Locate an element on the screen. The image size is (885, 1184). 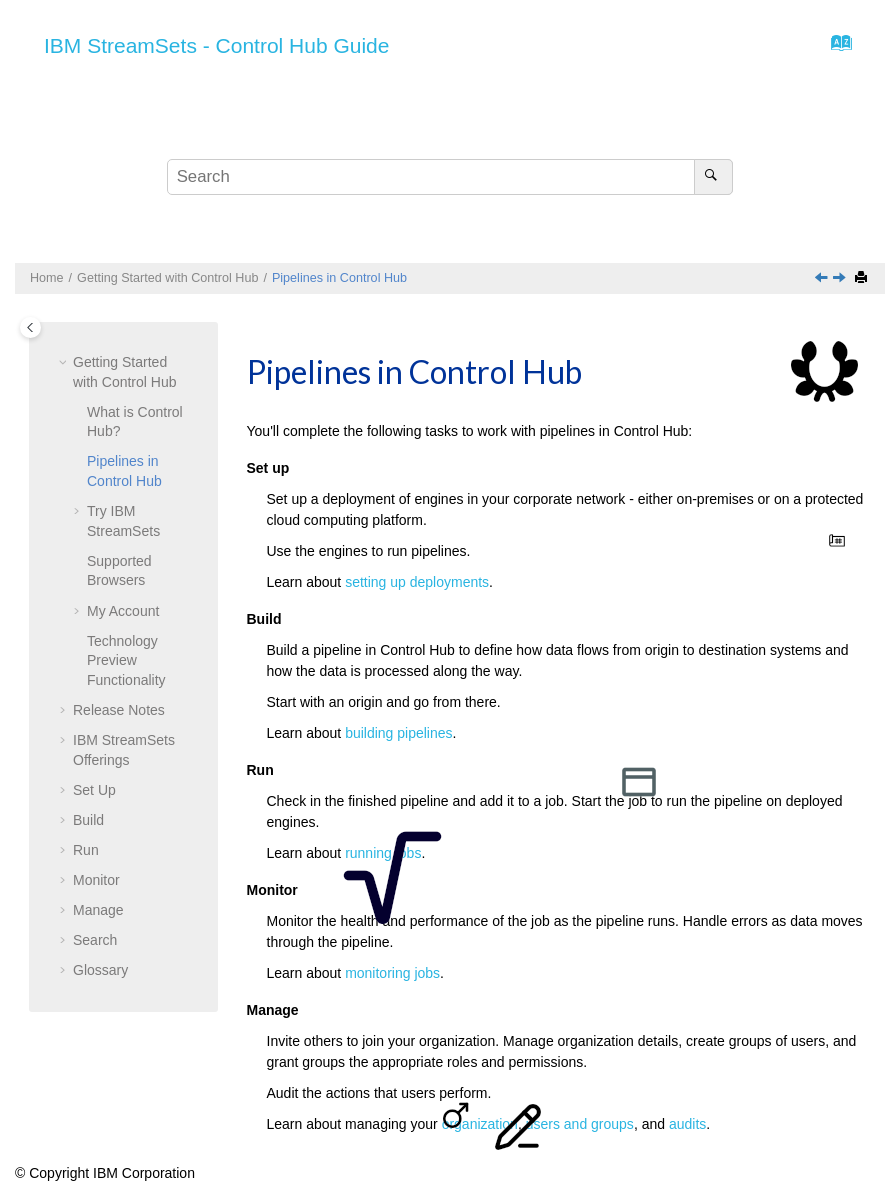
indicates male gender selection is located at coordinates (455, 1116).